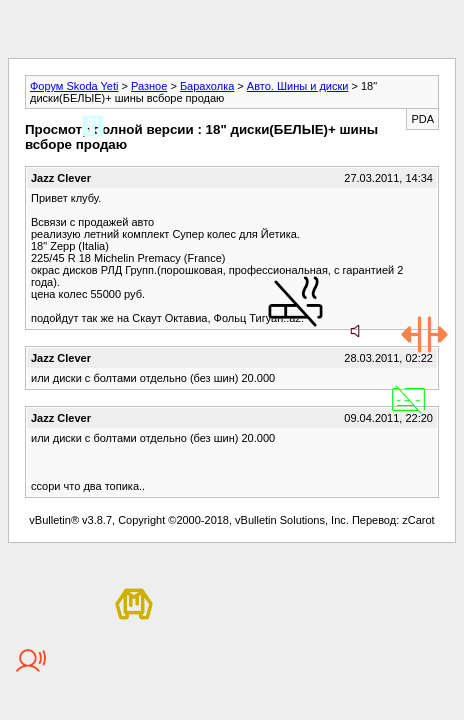 The image size is (464, 720). Describe the element at coordinates (355, 331) in the screenshot. I see `mute audio or sound` at that location.